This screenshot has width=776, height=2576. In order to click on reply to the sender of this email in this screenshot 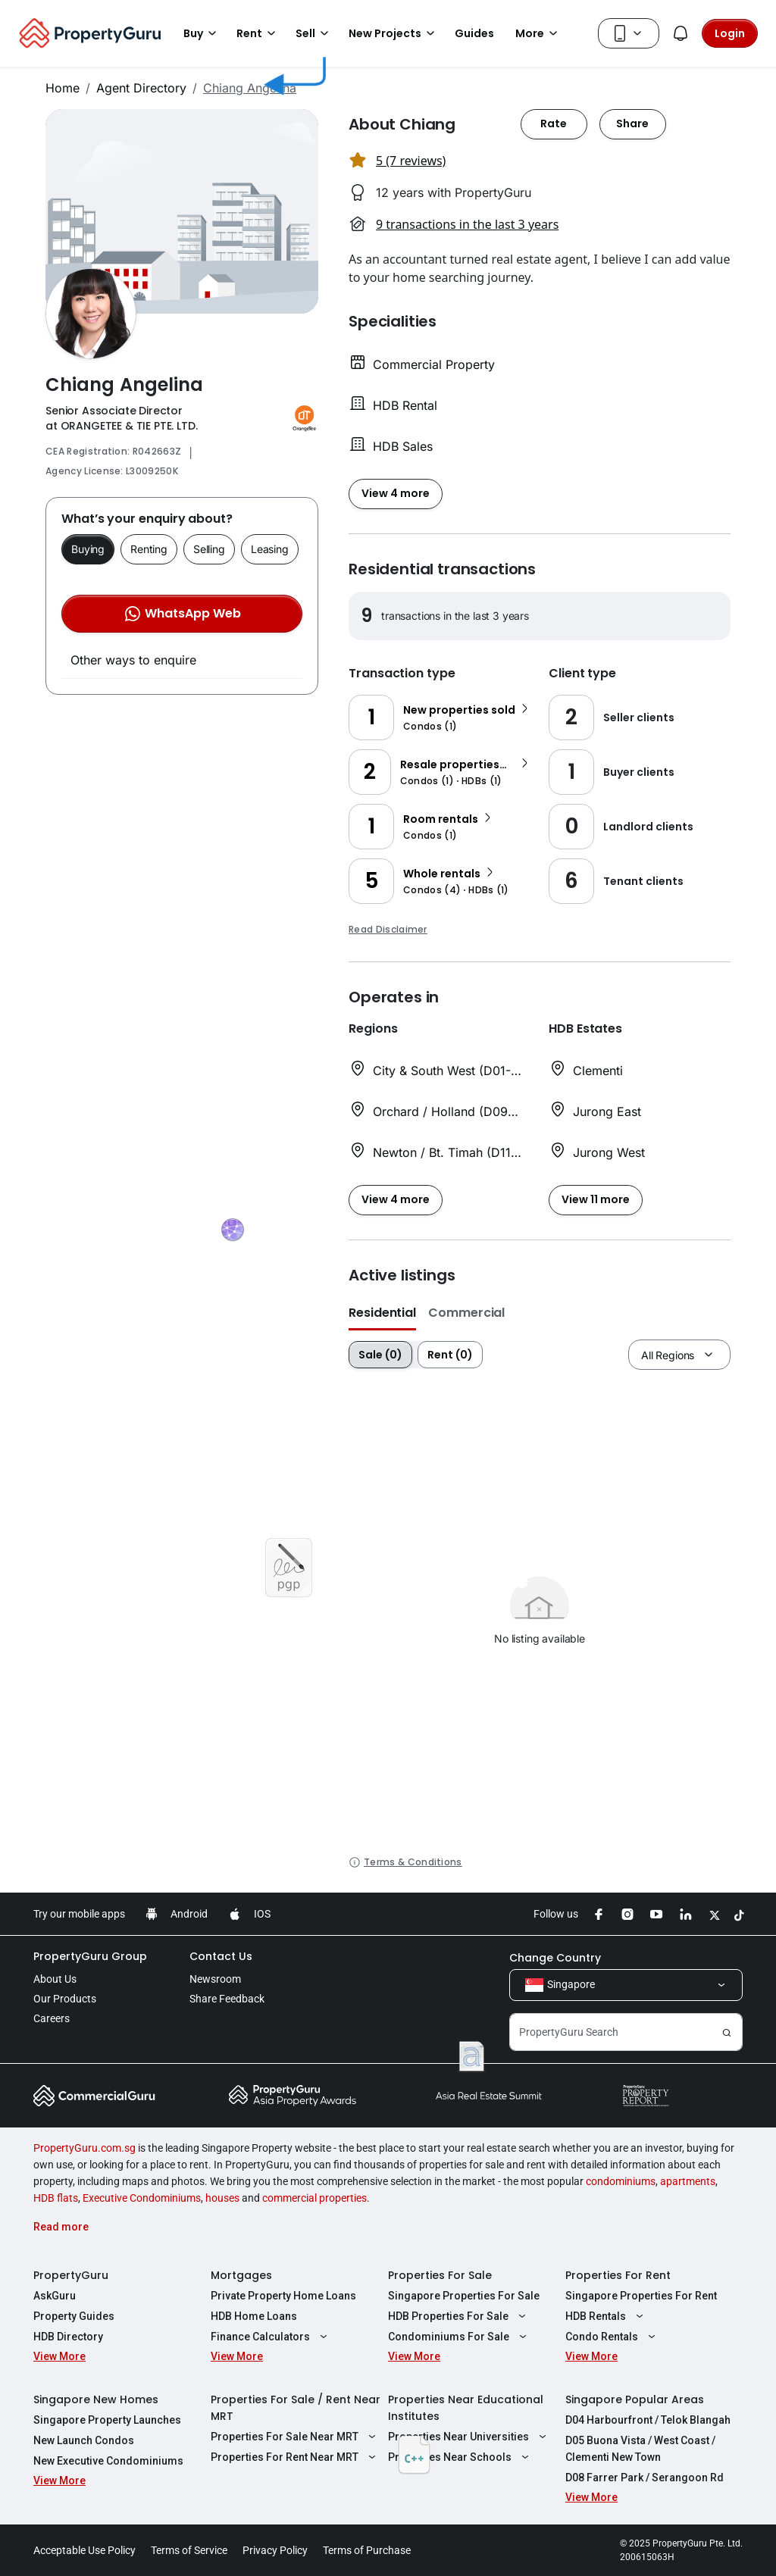, I will do `click(294, 76)`.